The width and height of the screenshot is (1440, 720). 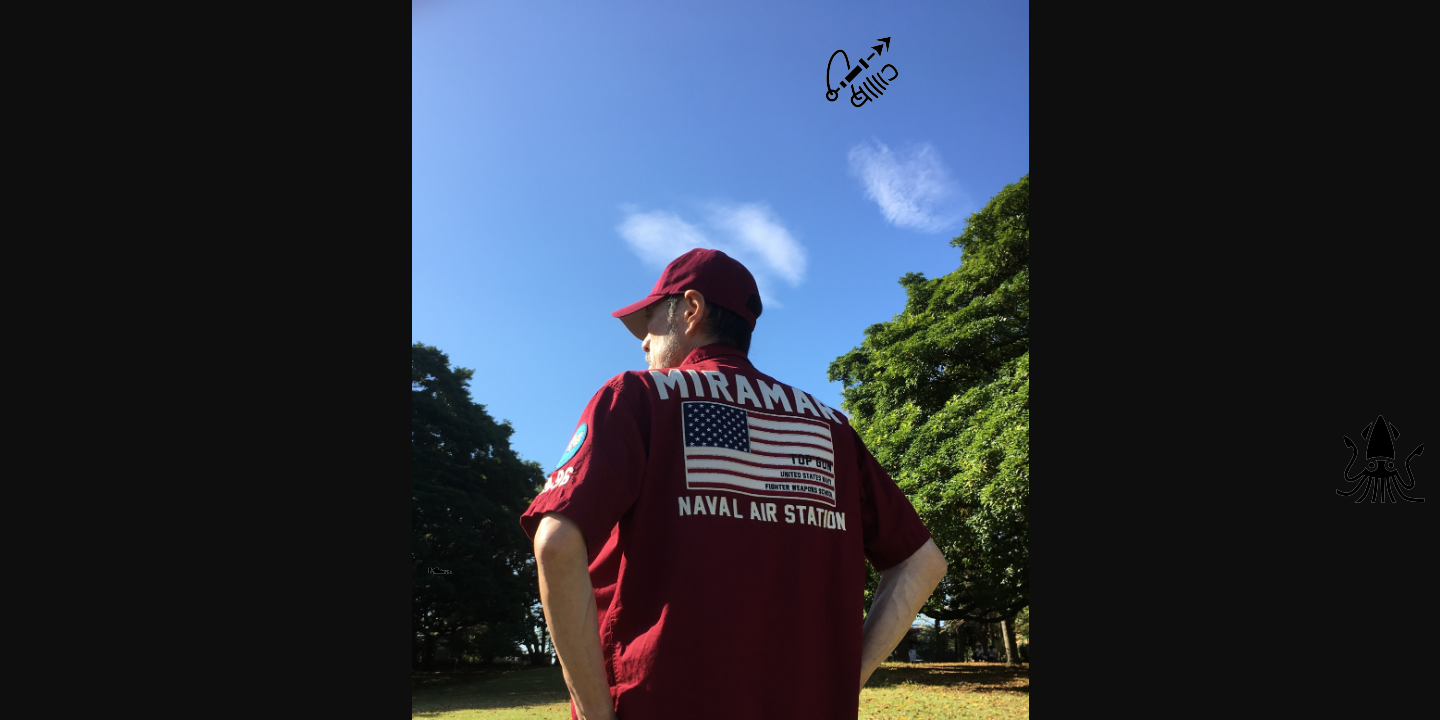 What do you see at coordinates (1380, 458) in the screenshot?
I see `sea creature or ocean-themed game element` at bounding box center [1380, 458].